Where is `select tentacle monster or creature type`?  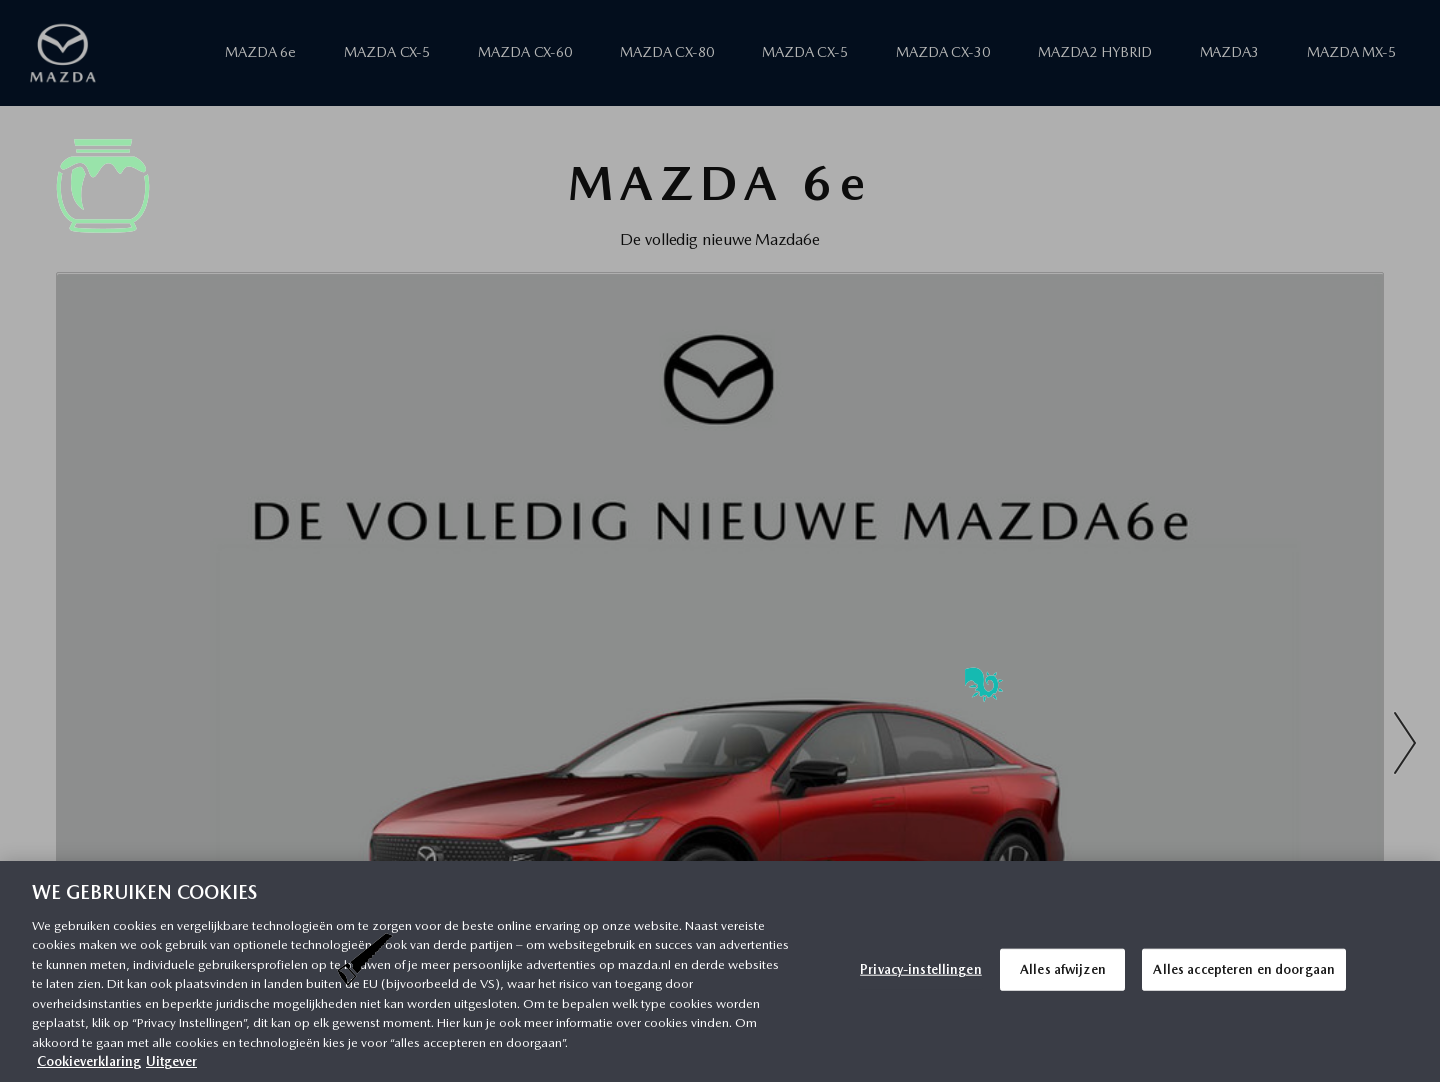
select tentacle monster or creature type is located at coordinates (984, 685).